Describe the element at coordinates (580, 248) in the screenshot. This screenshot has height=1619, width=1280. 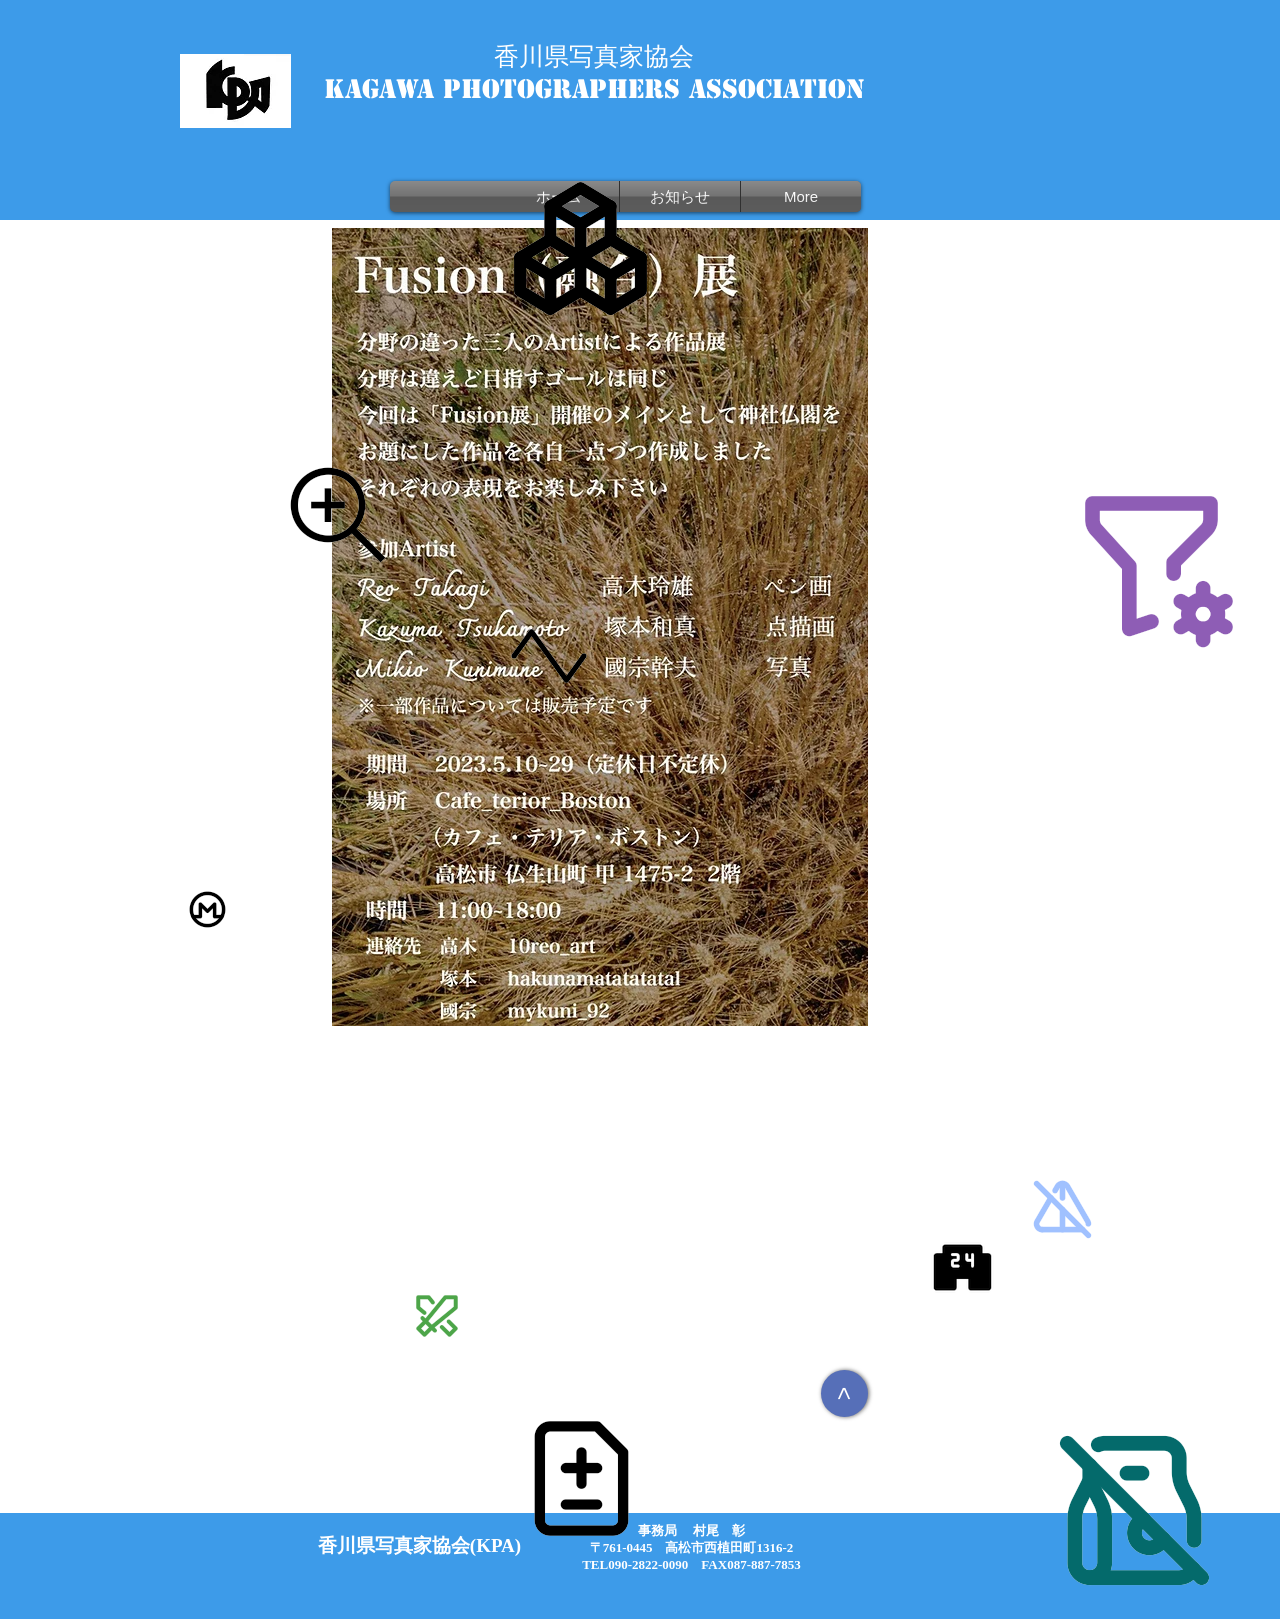
I see `view all packages or deliveries` at that location.